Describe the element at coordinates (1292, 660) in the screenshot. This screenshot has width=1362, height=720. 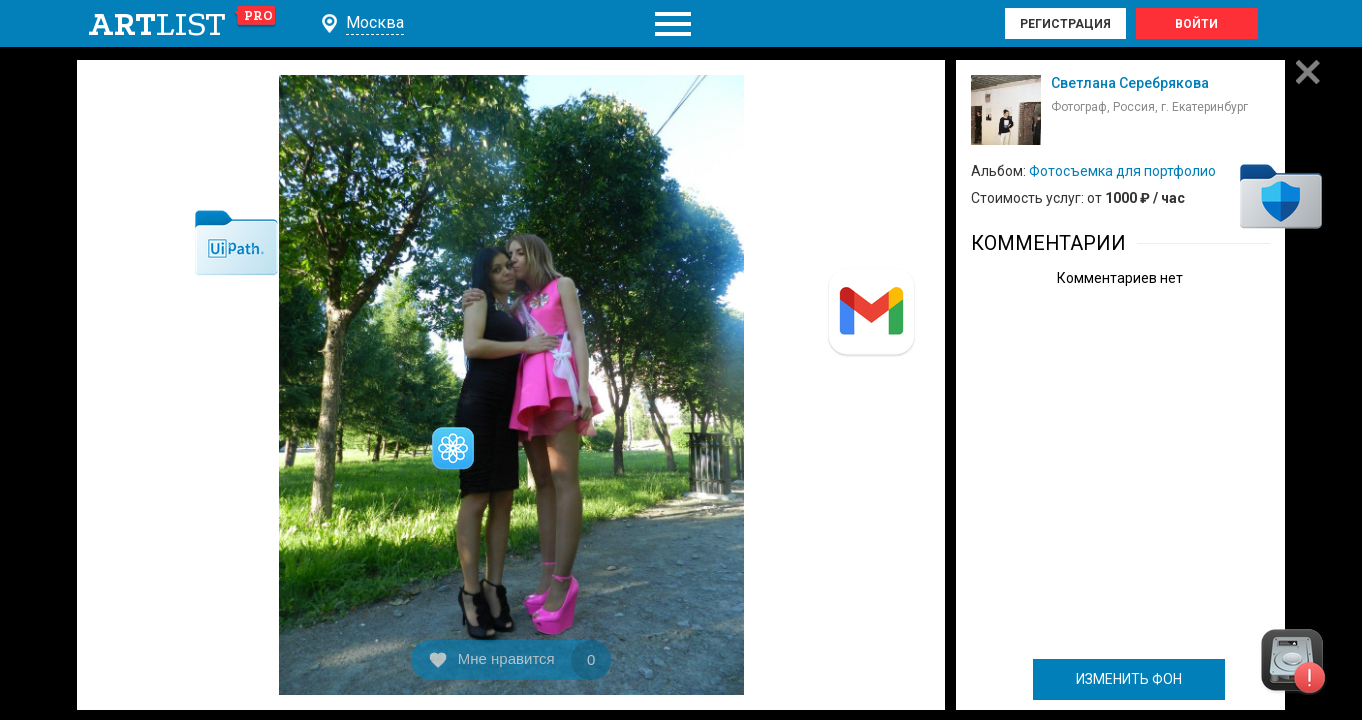
I see `disk space warning alert` at that location.